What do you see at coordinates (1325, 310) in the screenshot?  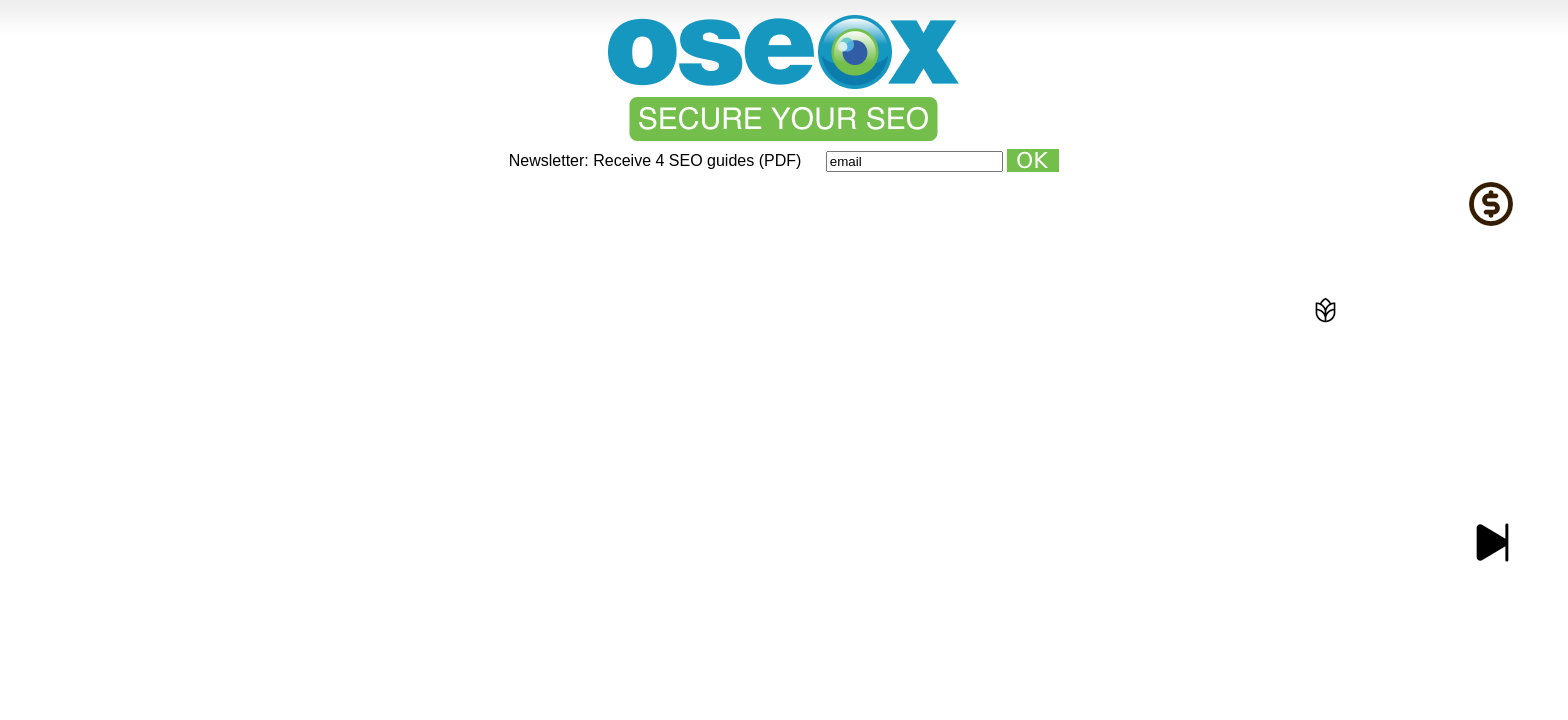 I see `filter by grain or wheat products` at bounding box center [1325, 310].